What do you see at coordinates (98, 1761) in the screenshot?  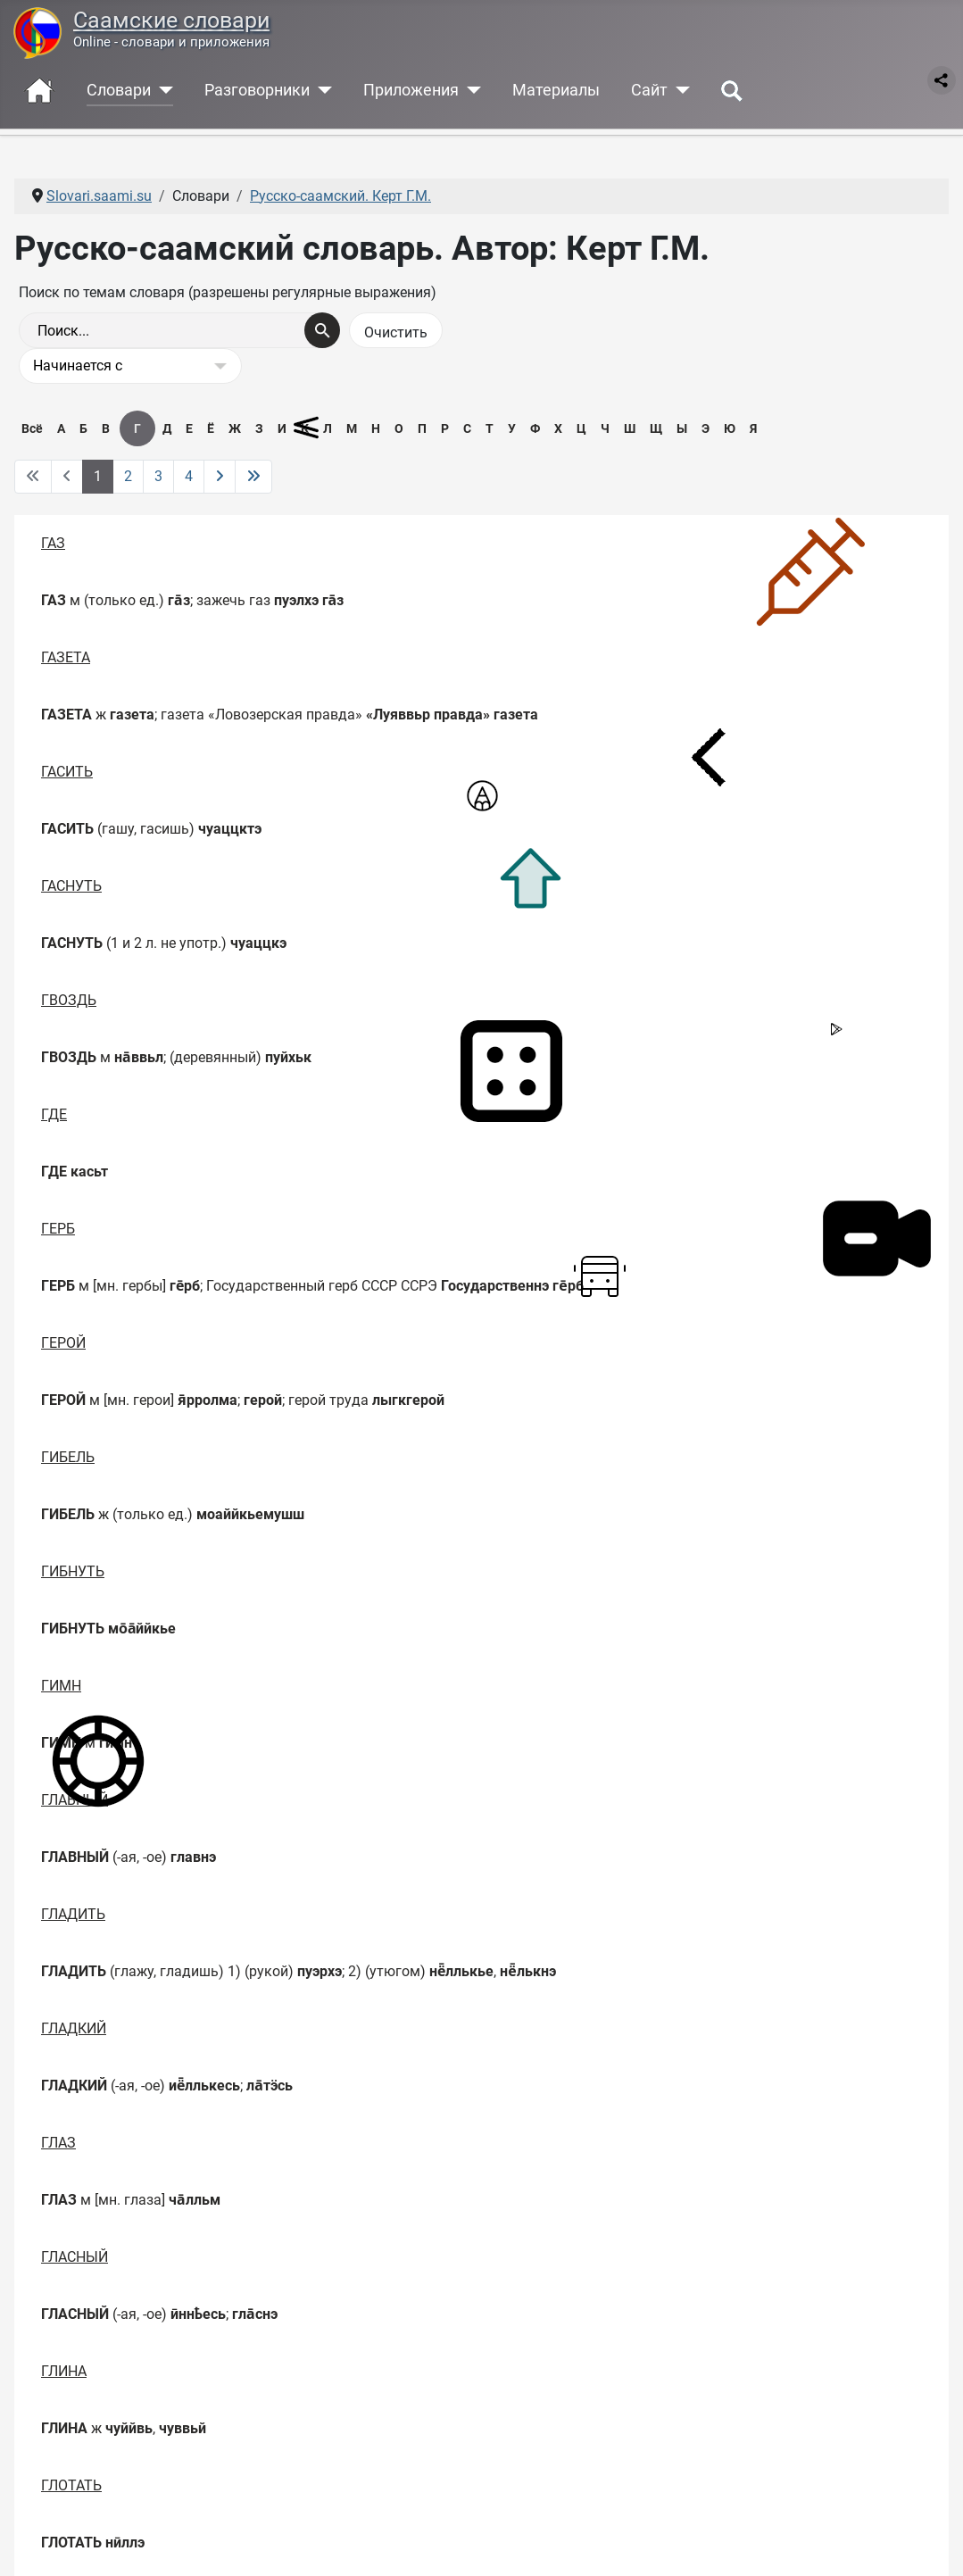 I see `access casino or gambling features` at bounding box center [98, 1761].